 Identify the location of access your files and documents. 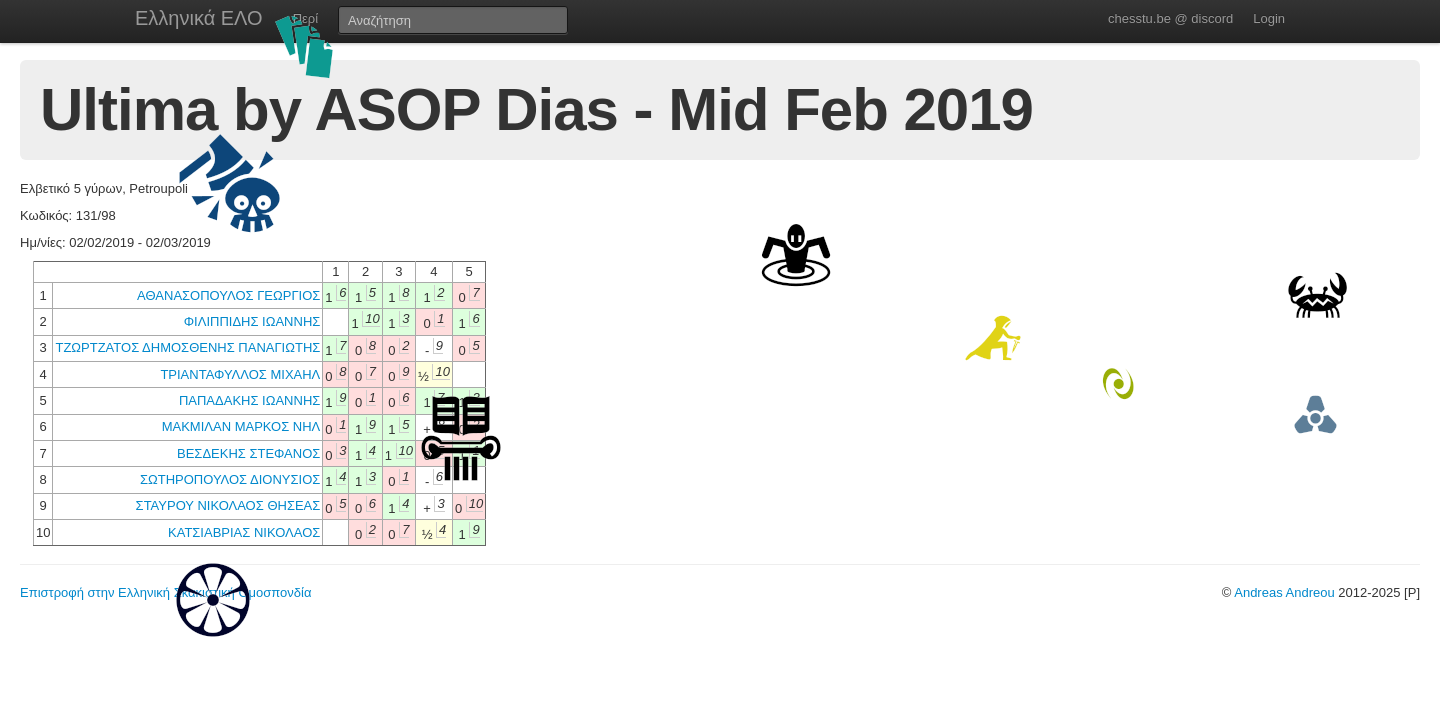
(304, 47).